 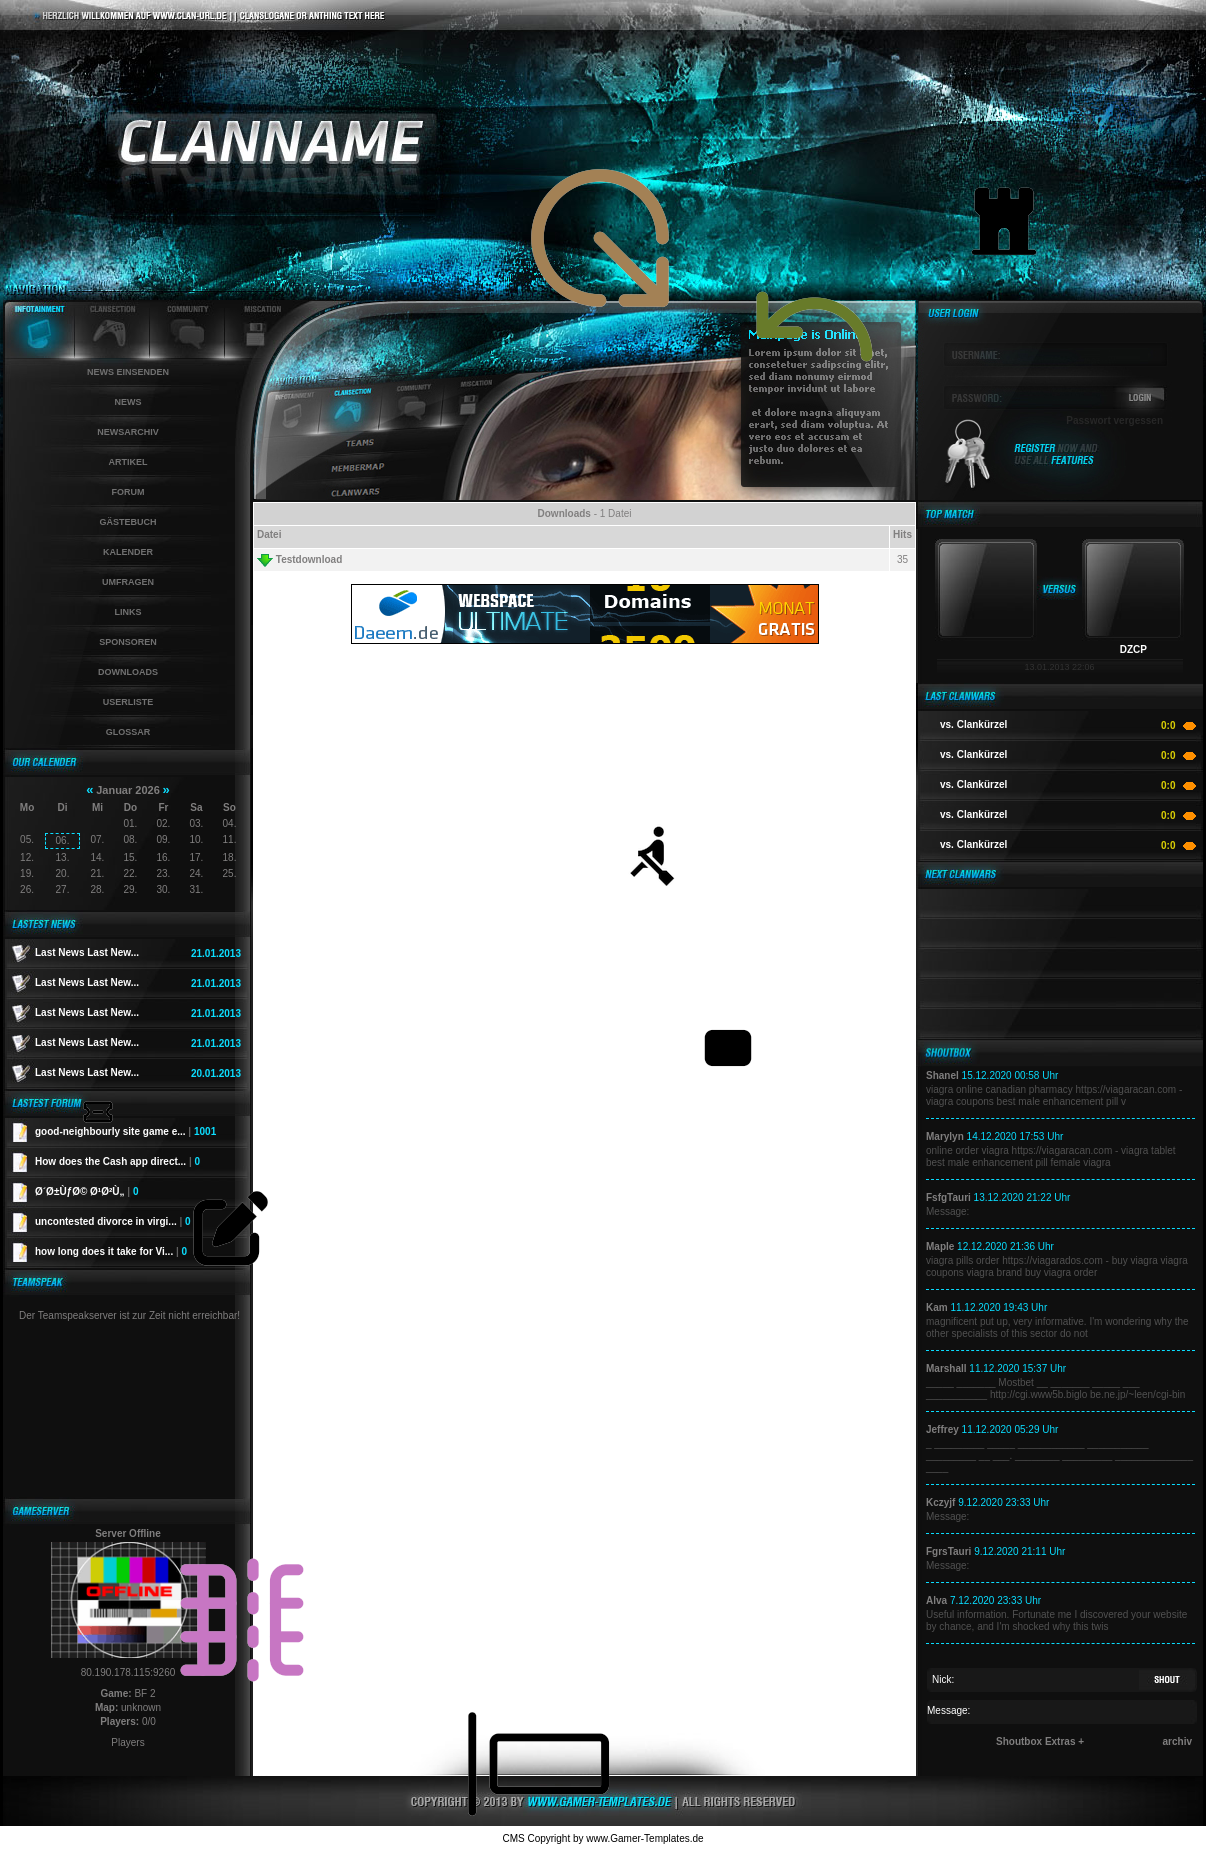 What do you see at coordinates (98, 1112) in the screenshot?
I see `remove a ticket from your collection` at bounding box center [98, 1112].